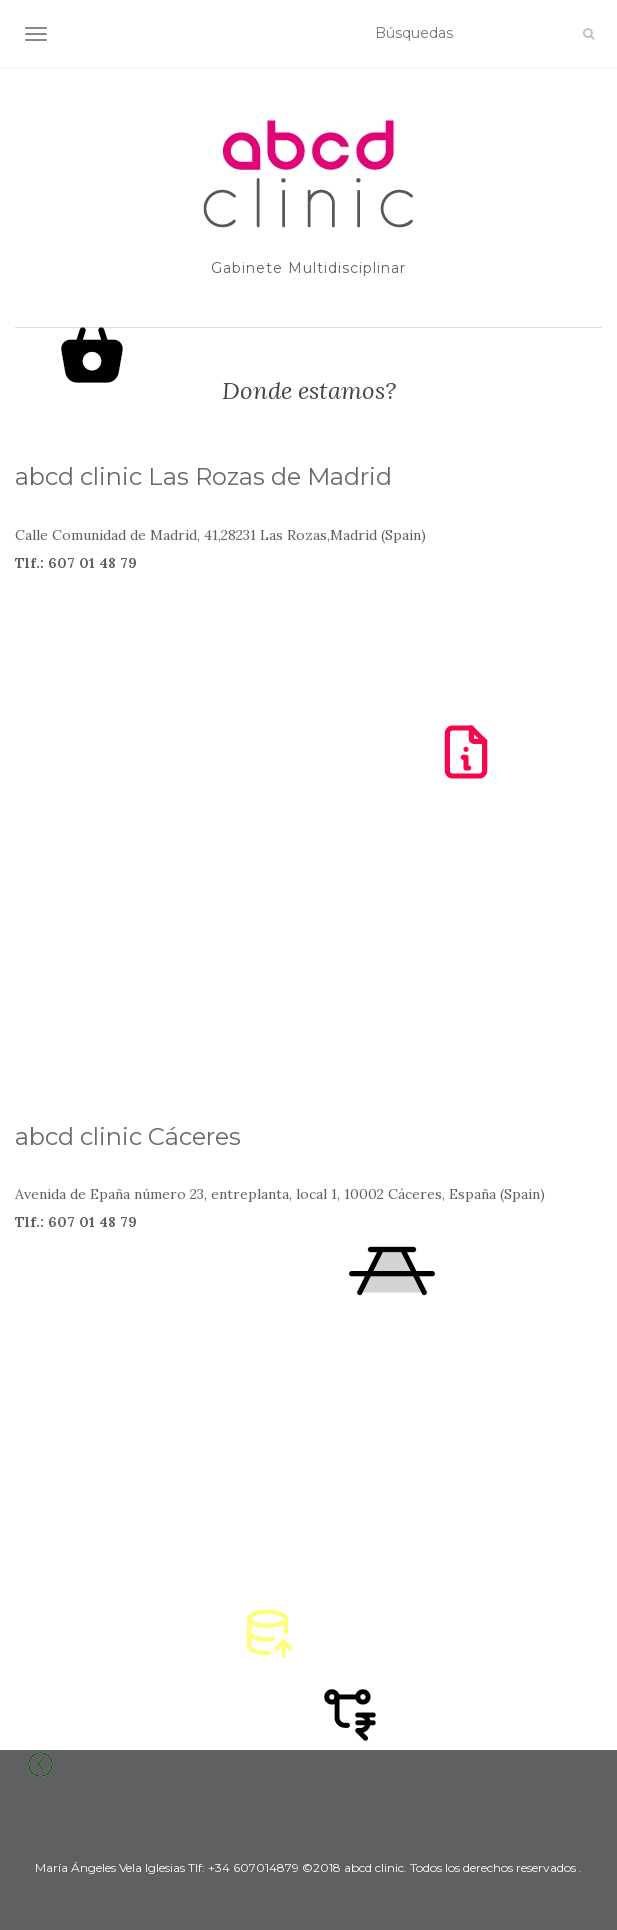 Image resolution: width=617 pixels, height=1930 pixels. Describe the element at coordinates (267, 1632) in the screenshot. I see `import data into database` at that location.